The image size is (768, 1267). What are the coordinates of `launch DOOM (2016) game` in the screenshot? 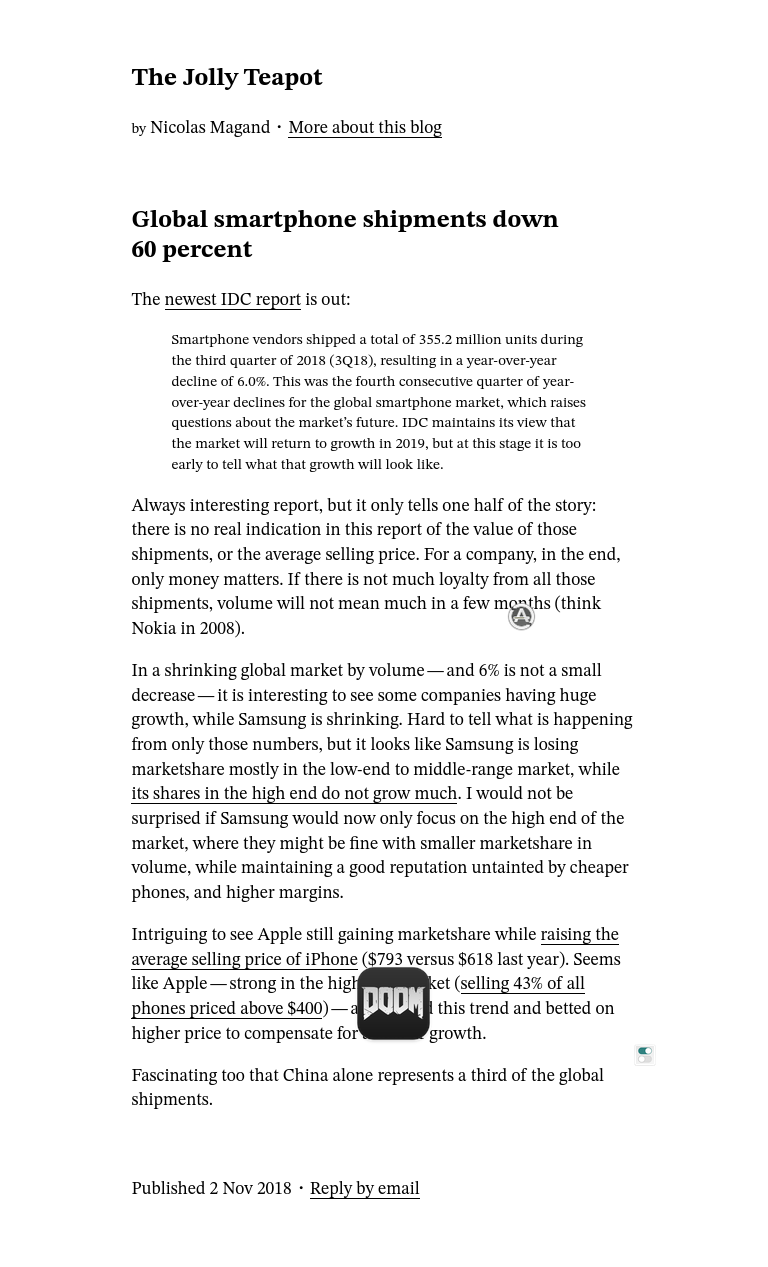 It's located at (393, 1003).